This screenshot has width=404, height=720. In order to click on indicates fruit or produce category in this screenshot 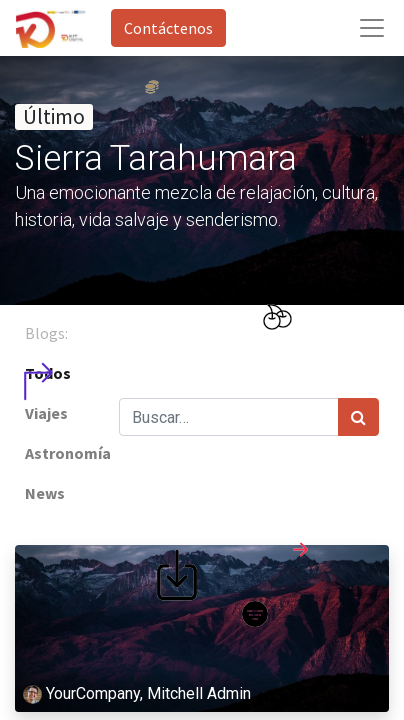, I will do `click(277, 317)`.